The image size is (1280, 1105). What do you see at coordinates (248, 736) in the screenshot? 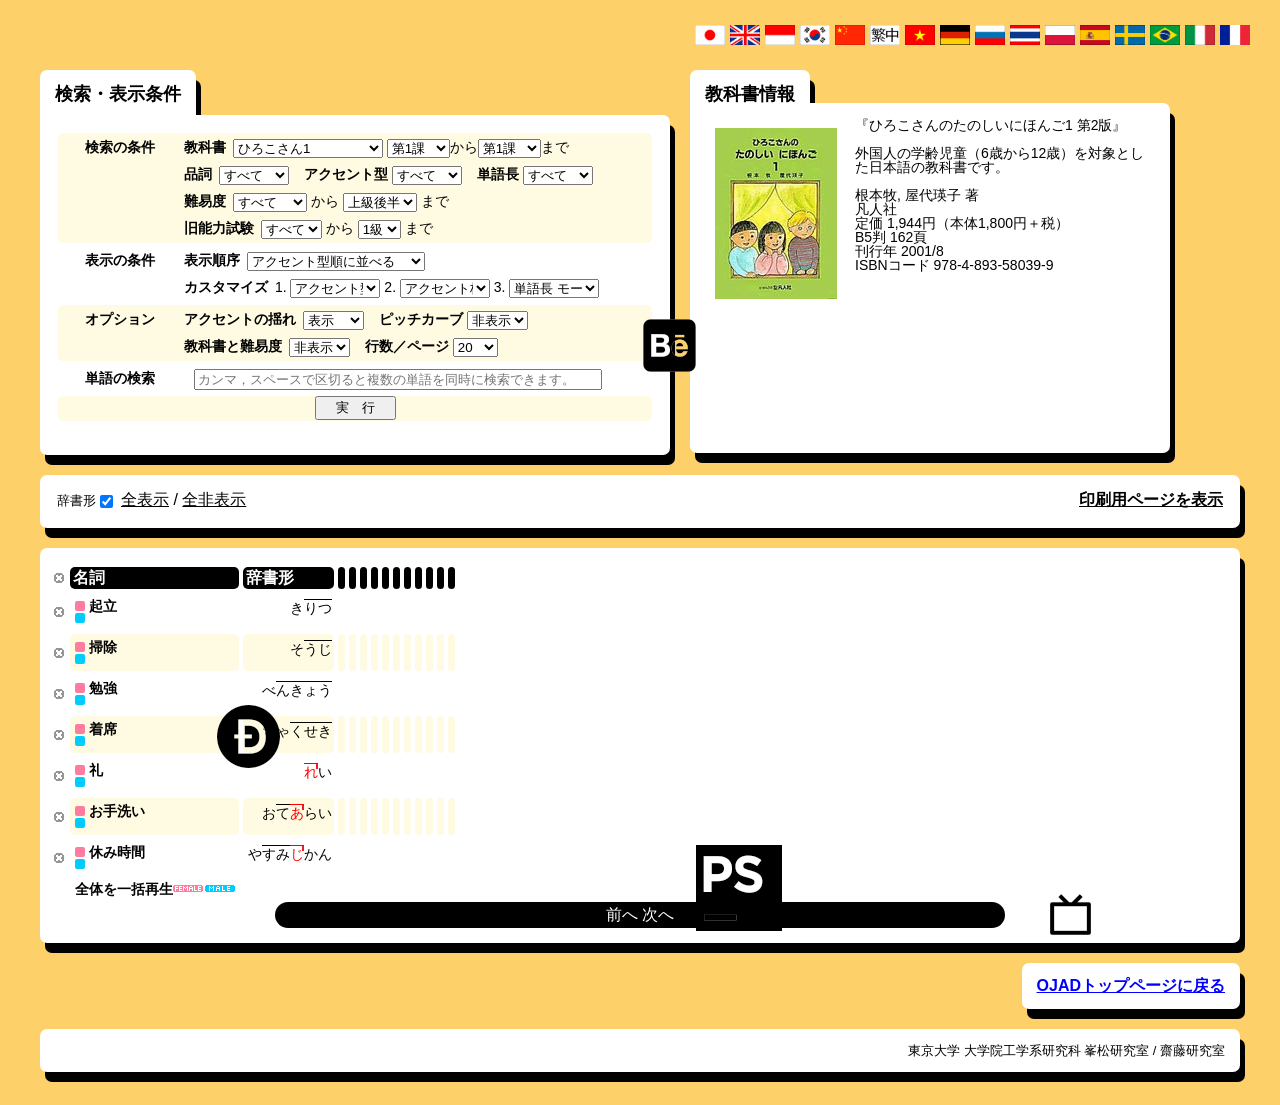
I see `view dogecoin wallet or balance` at bounding box center [248, 736].